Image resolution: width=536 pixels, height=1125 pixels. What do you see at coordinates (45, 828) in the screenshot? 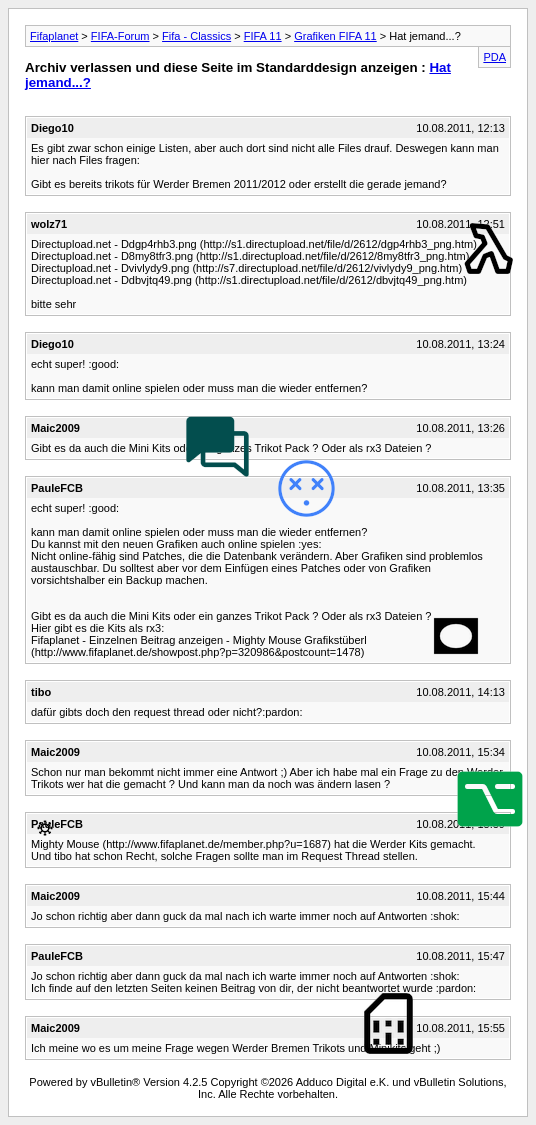
I see `indicates virus or malware detected` at bounding box center [45, 828].